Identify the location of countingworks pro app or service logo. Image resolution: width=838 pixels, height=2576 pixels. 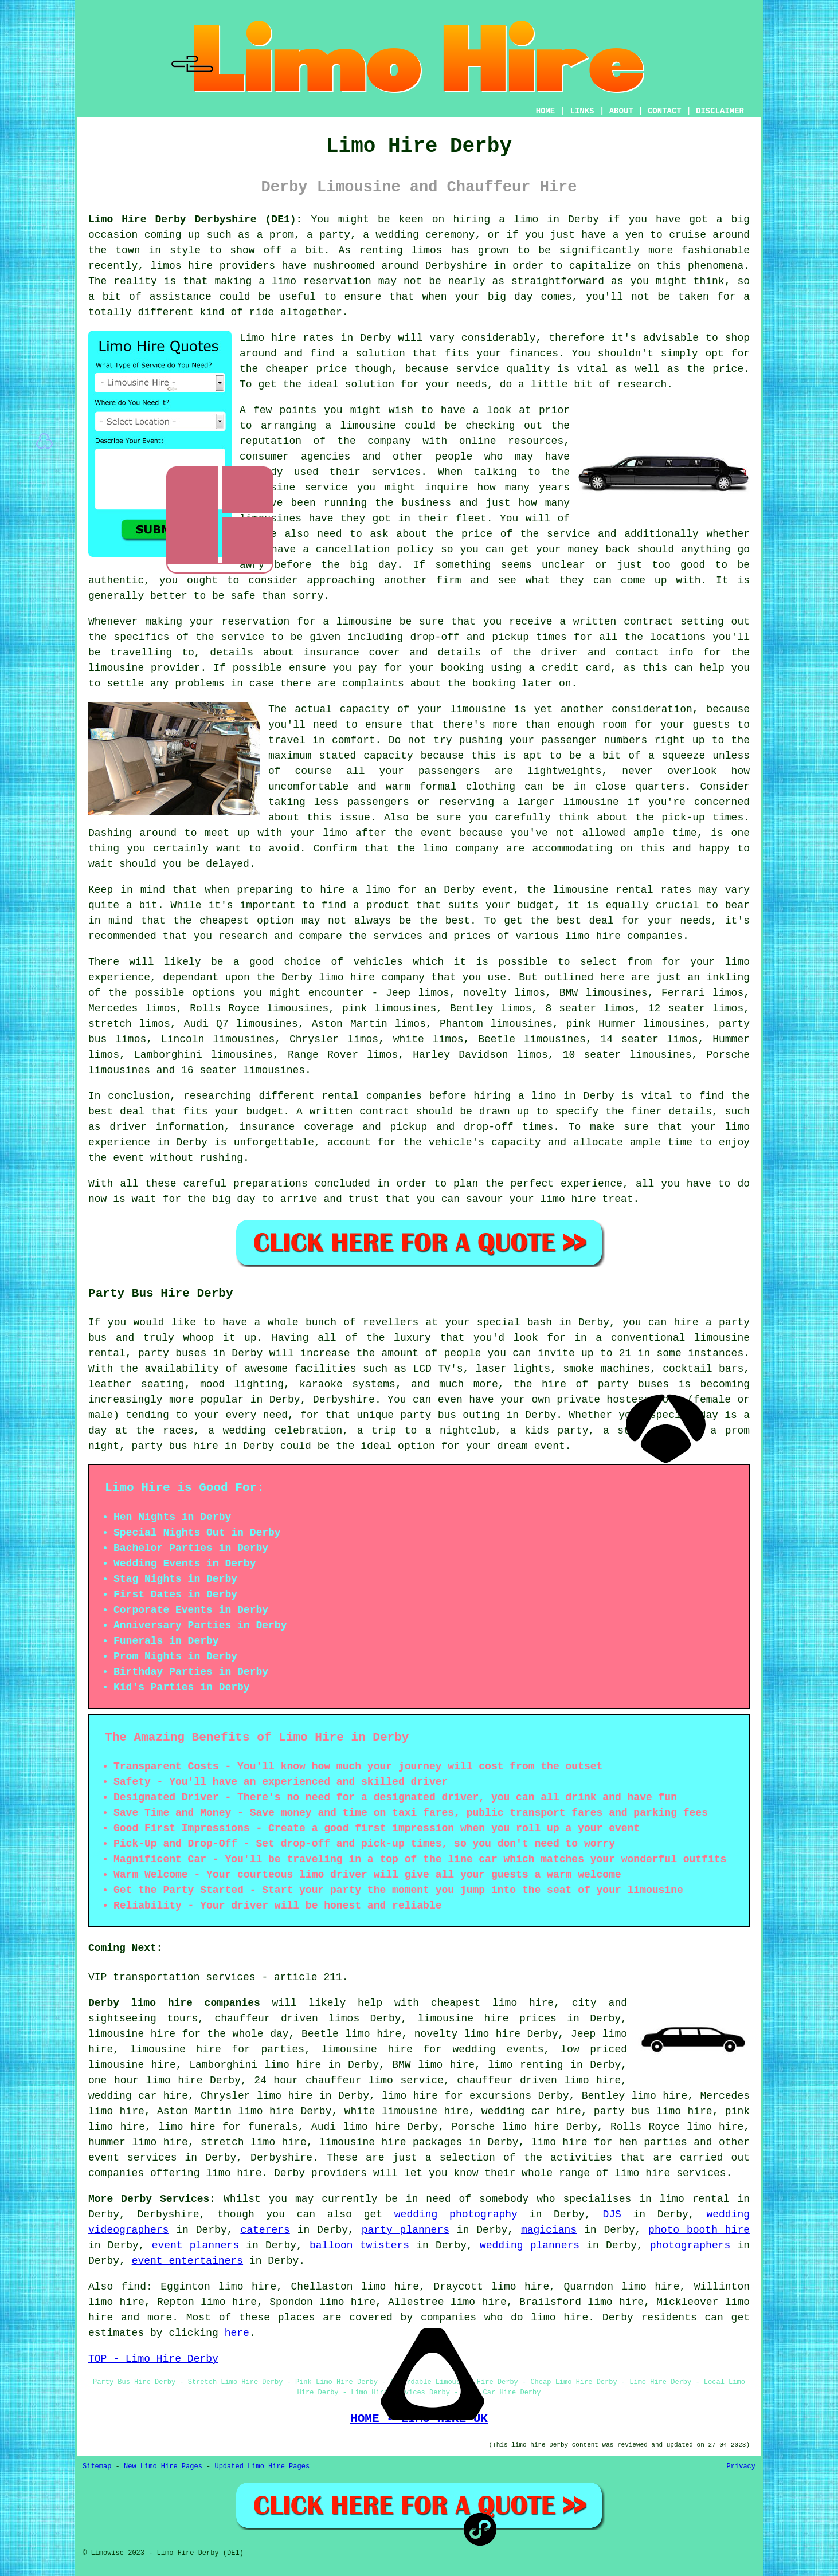
(44, 441).